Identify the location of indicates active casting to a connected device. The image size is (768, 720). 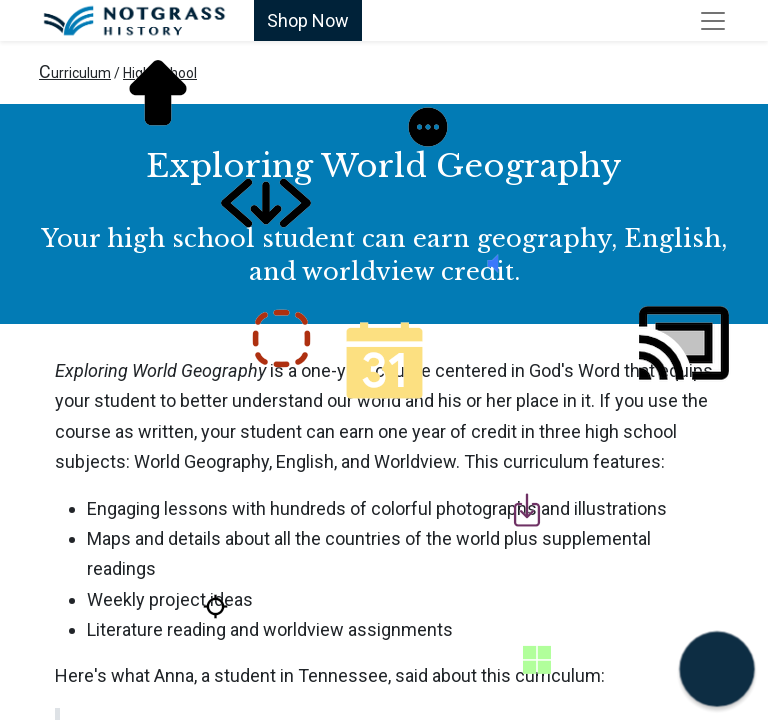
(684, 343).